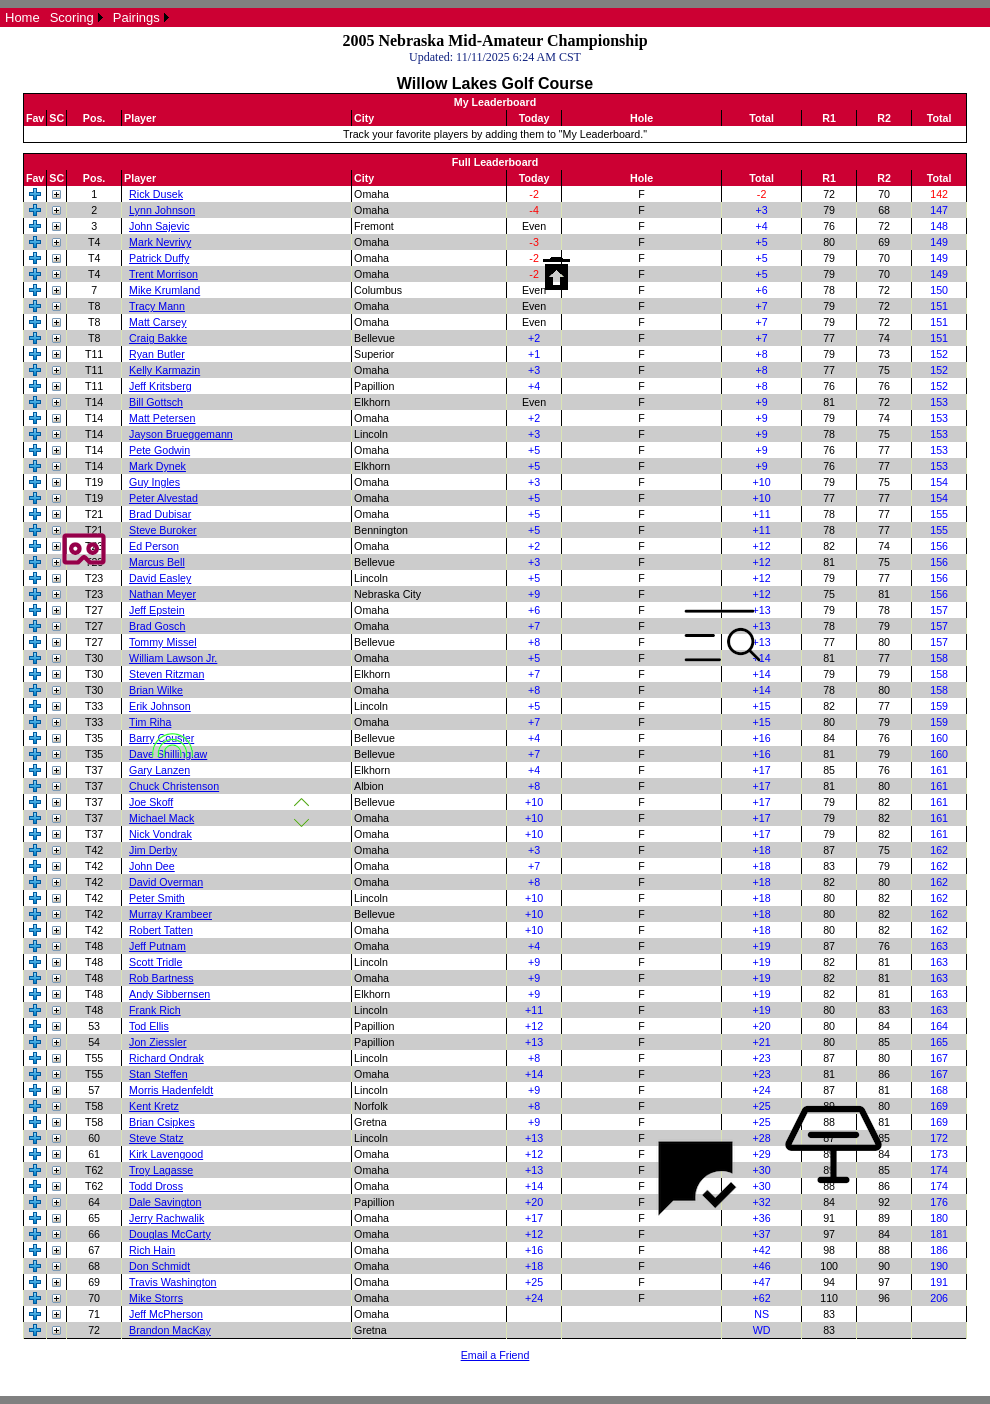 This screenshot has width=990, height=1404. Describe the element at coordinates (719, 635) in the screenshot. I see `search within a list or document` at that location.